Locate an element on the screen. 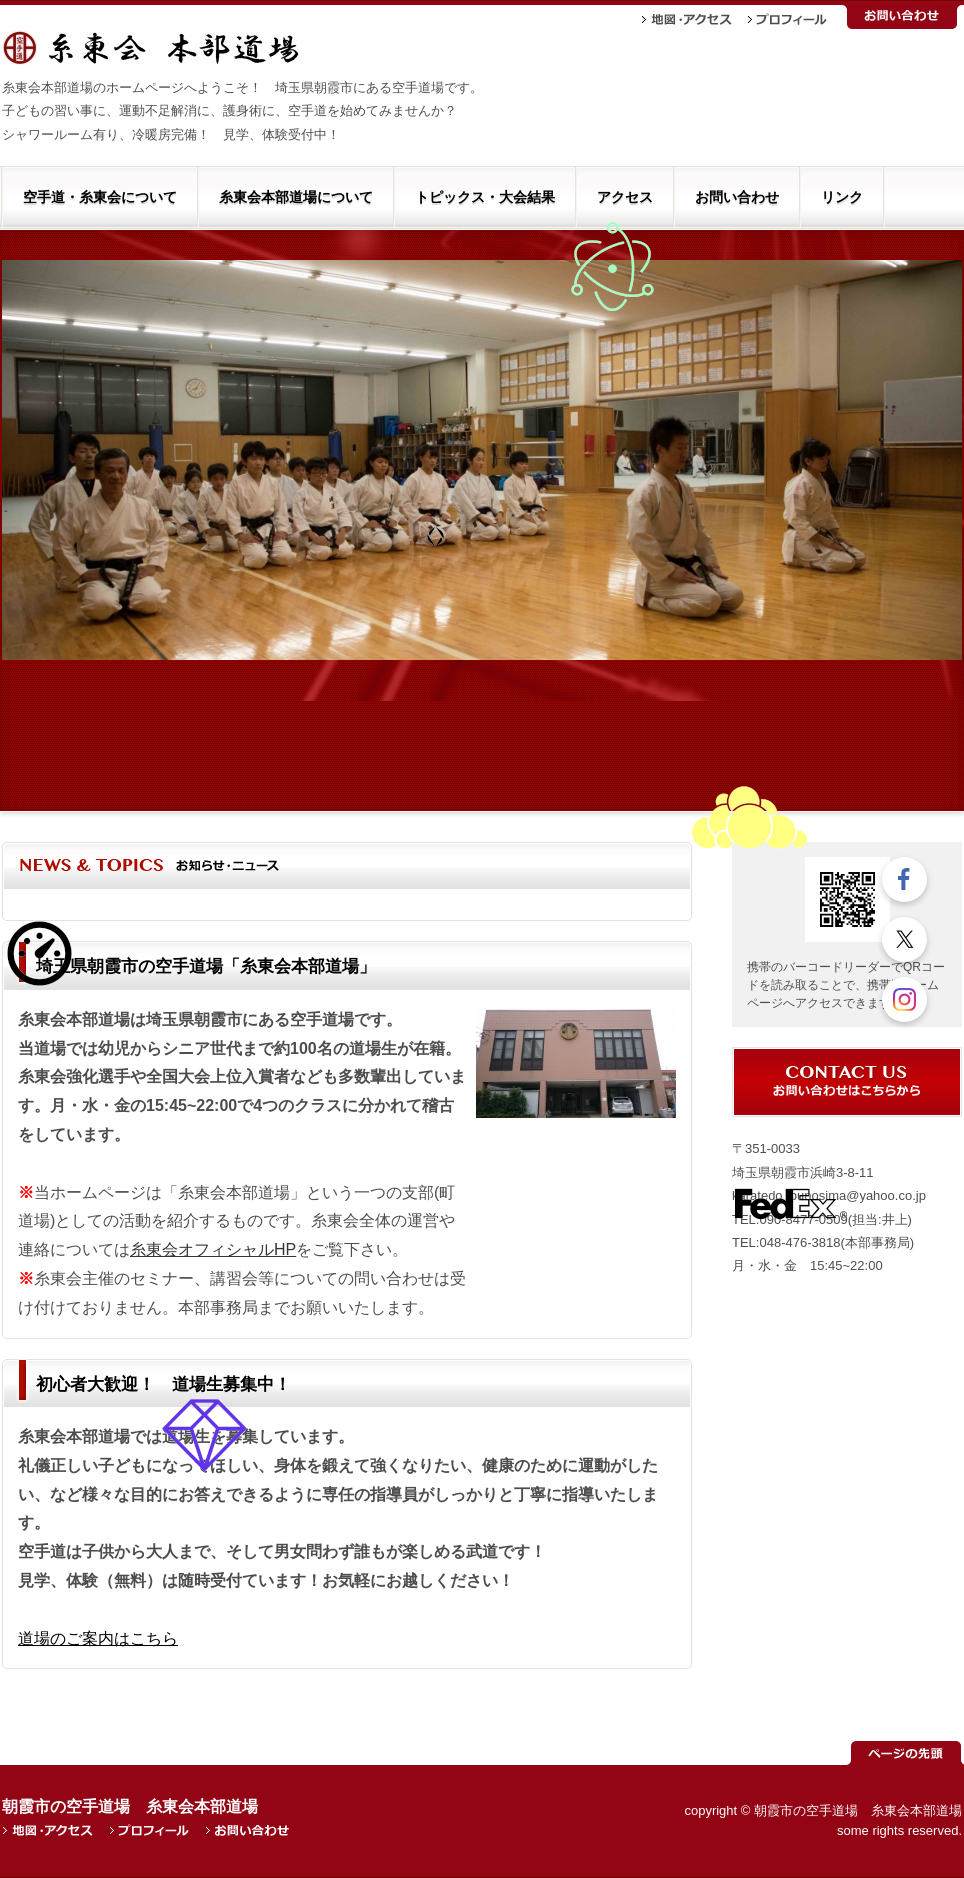 This screenshot has width=964, height=1878. ethereum name service (ENS) logo is located at coordinates (435, 536).